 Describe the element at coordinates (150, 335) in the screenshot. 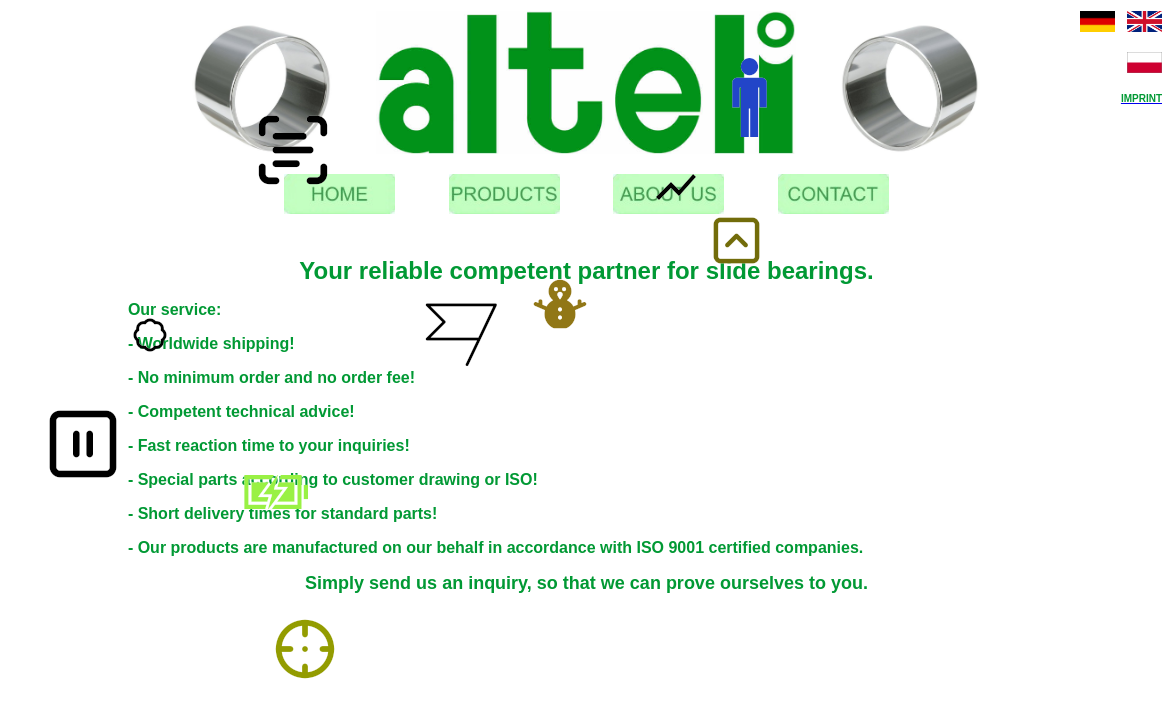

I see `indicates a badge or achievement placeholder` at that location.